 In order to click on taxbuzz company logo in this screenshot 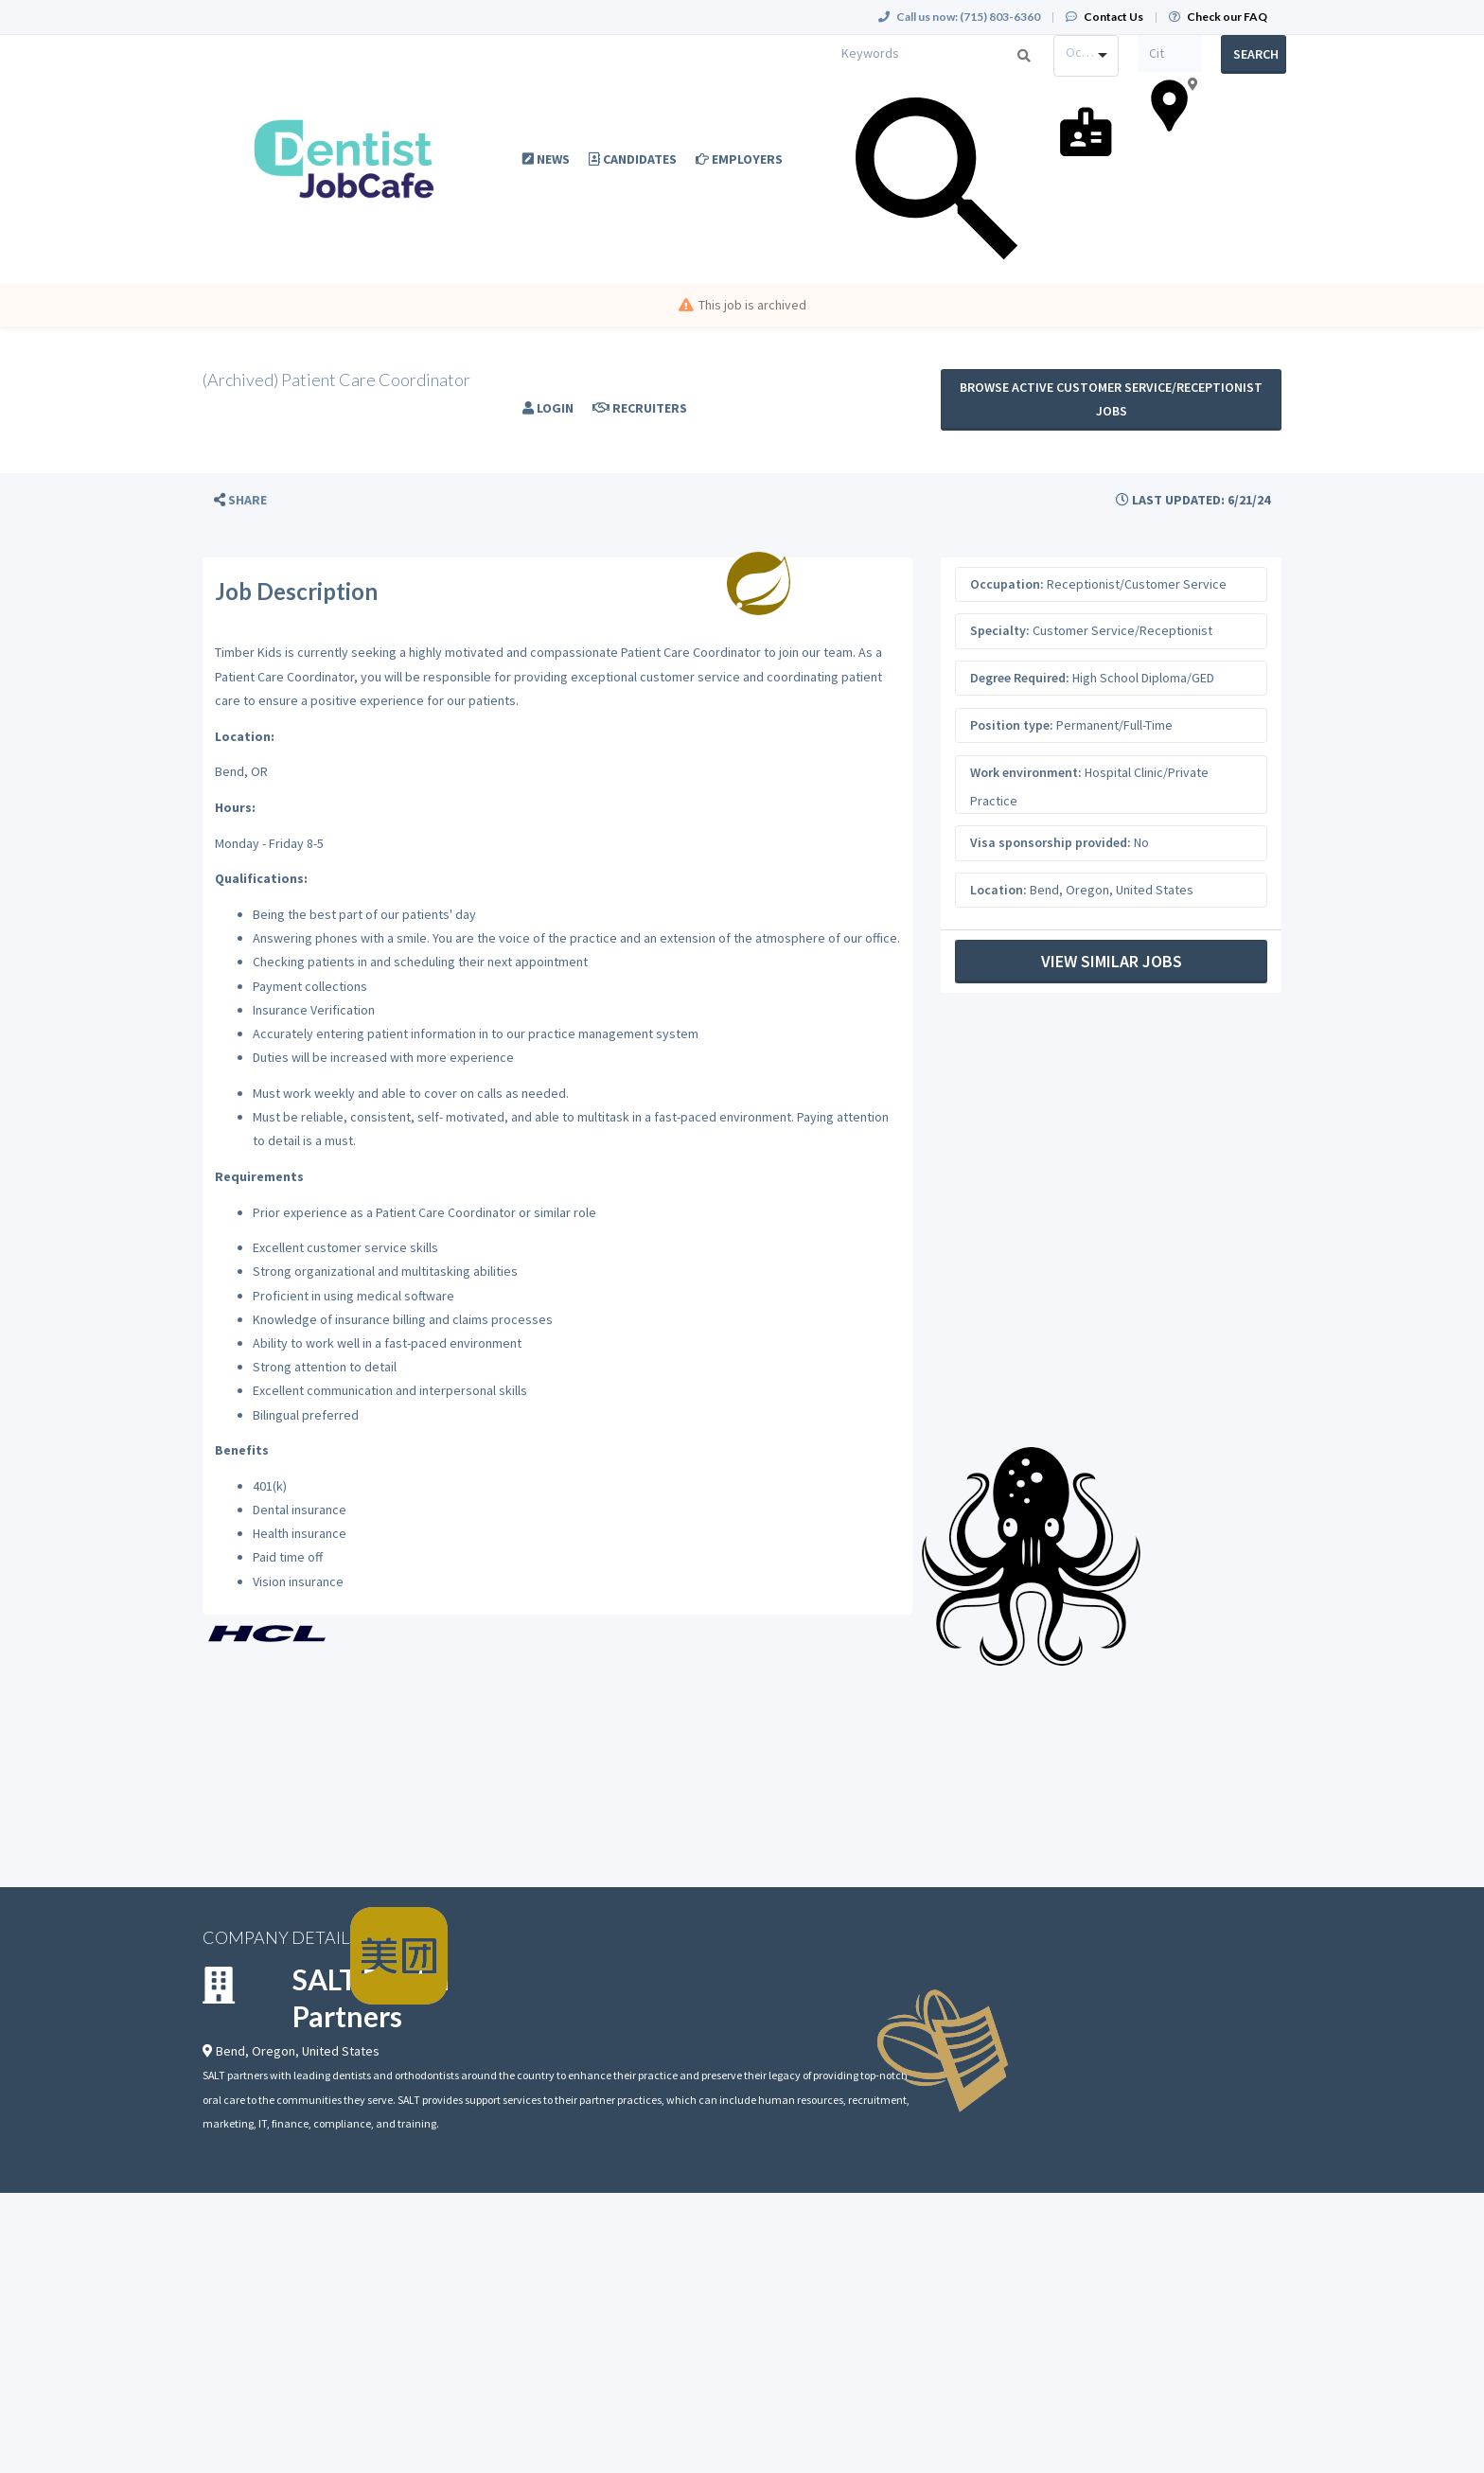, I will do `click(943, 2051)`.